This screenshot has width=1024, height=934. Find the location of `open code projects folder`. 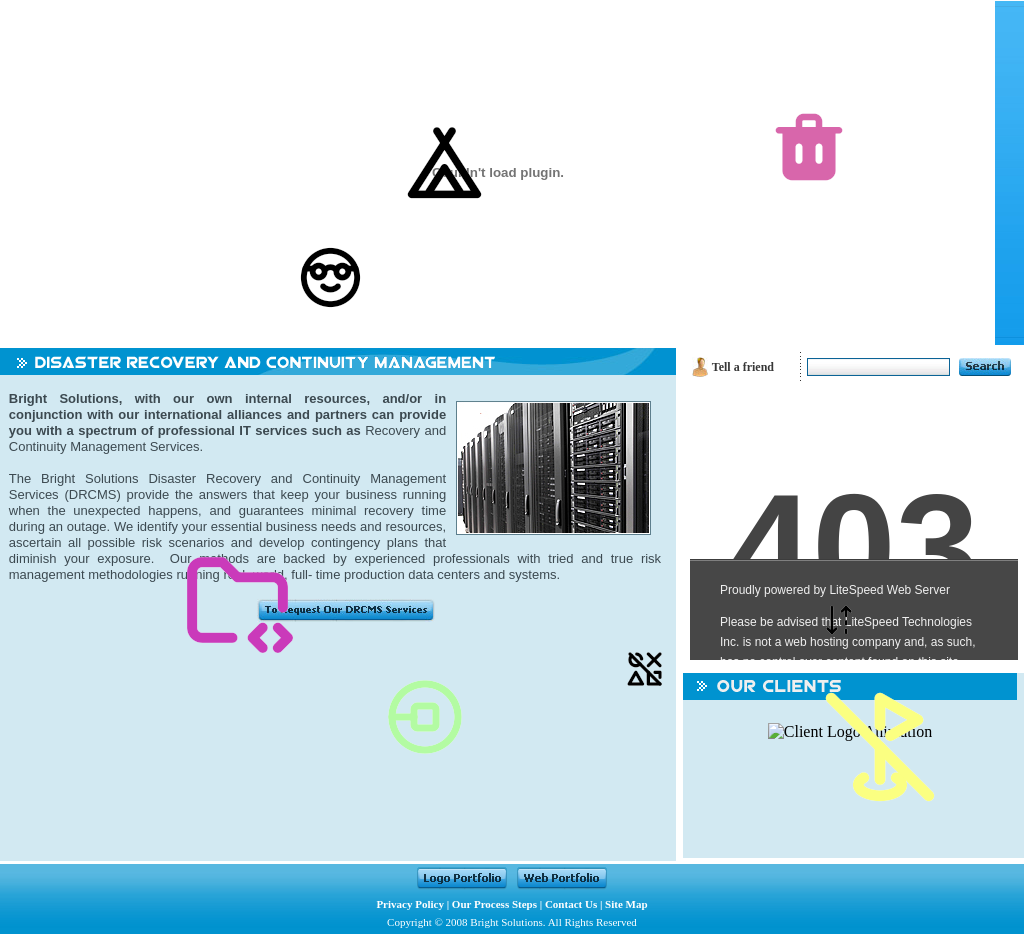

open code projects folder is located at coordinates (237, 602).